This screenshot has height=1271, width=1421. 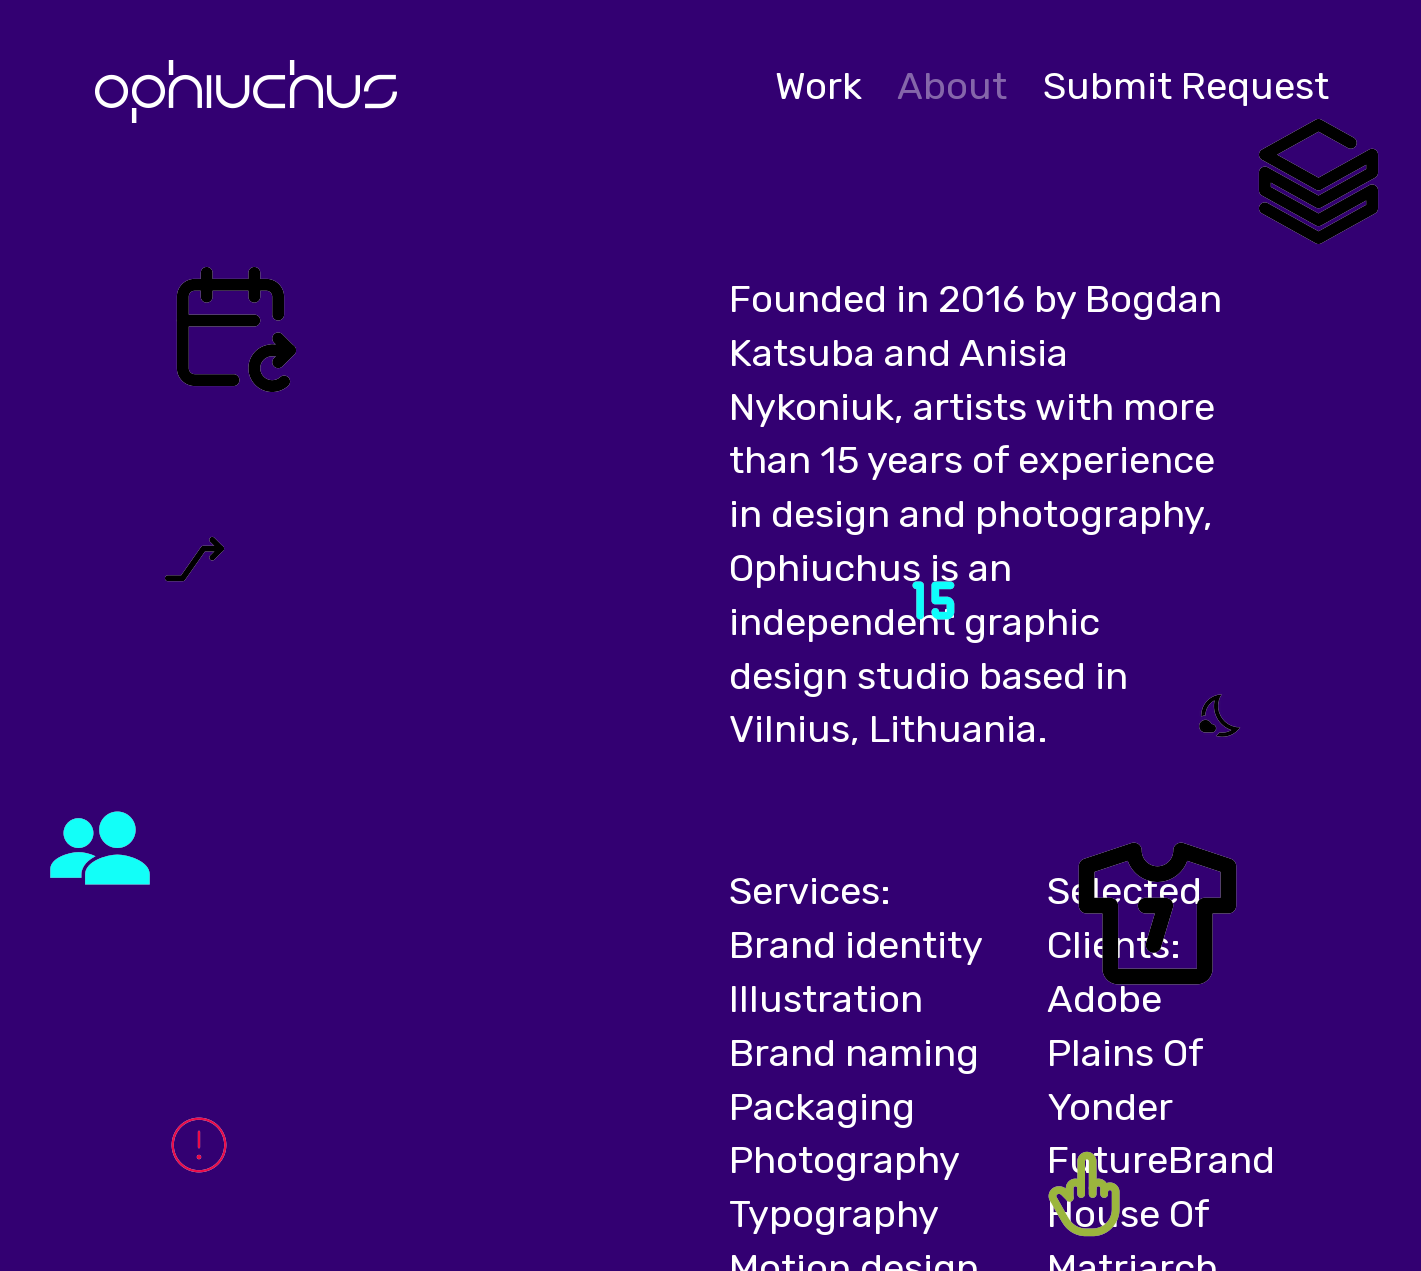 What do you see at coordinates (931, 600) in the screenshot?
I see `indicates 15 unread items or notifications` at bounding box center [931, 600].